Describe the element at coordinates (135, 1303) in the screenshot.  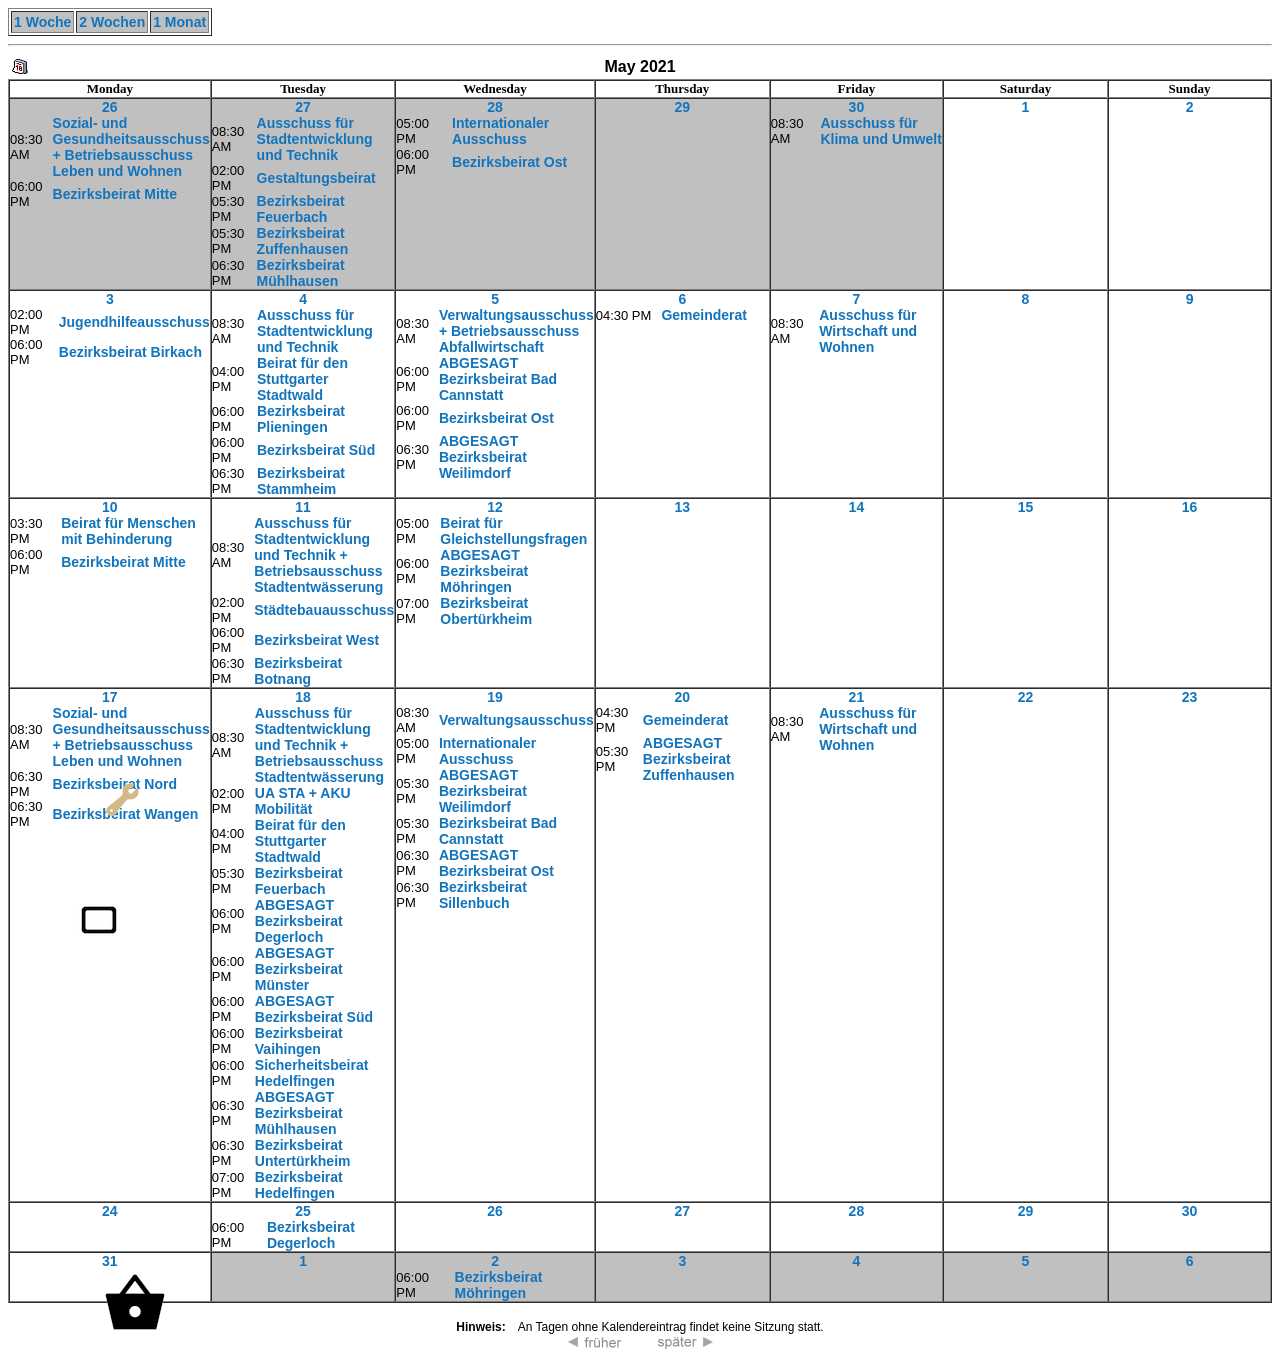
I see `view your shopping basket` at that location.